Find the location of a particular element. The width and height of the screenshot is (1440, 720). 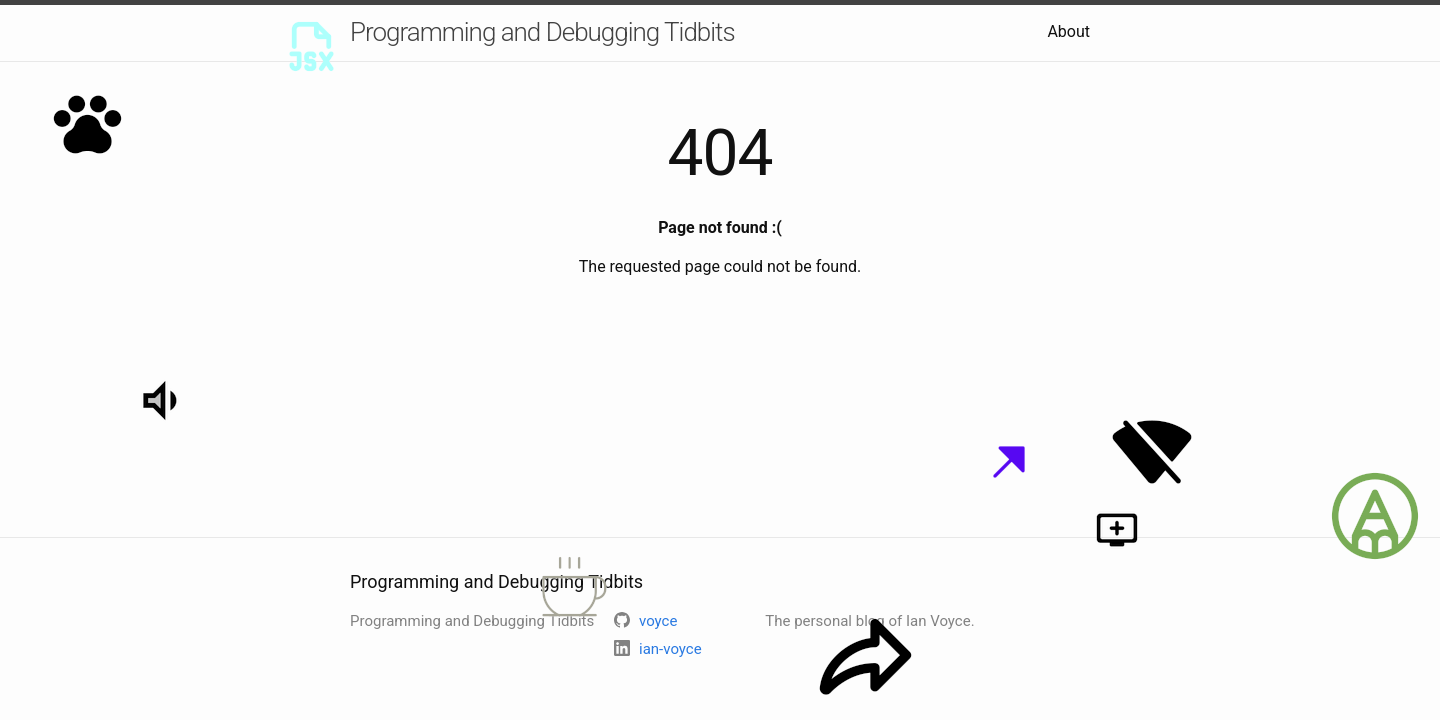

edit profile or account settings is located at coordinates (1375, 516).